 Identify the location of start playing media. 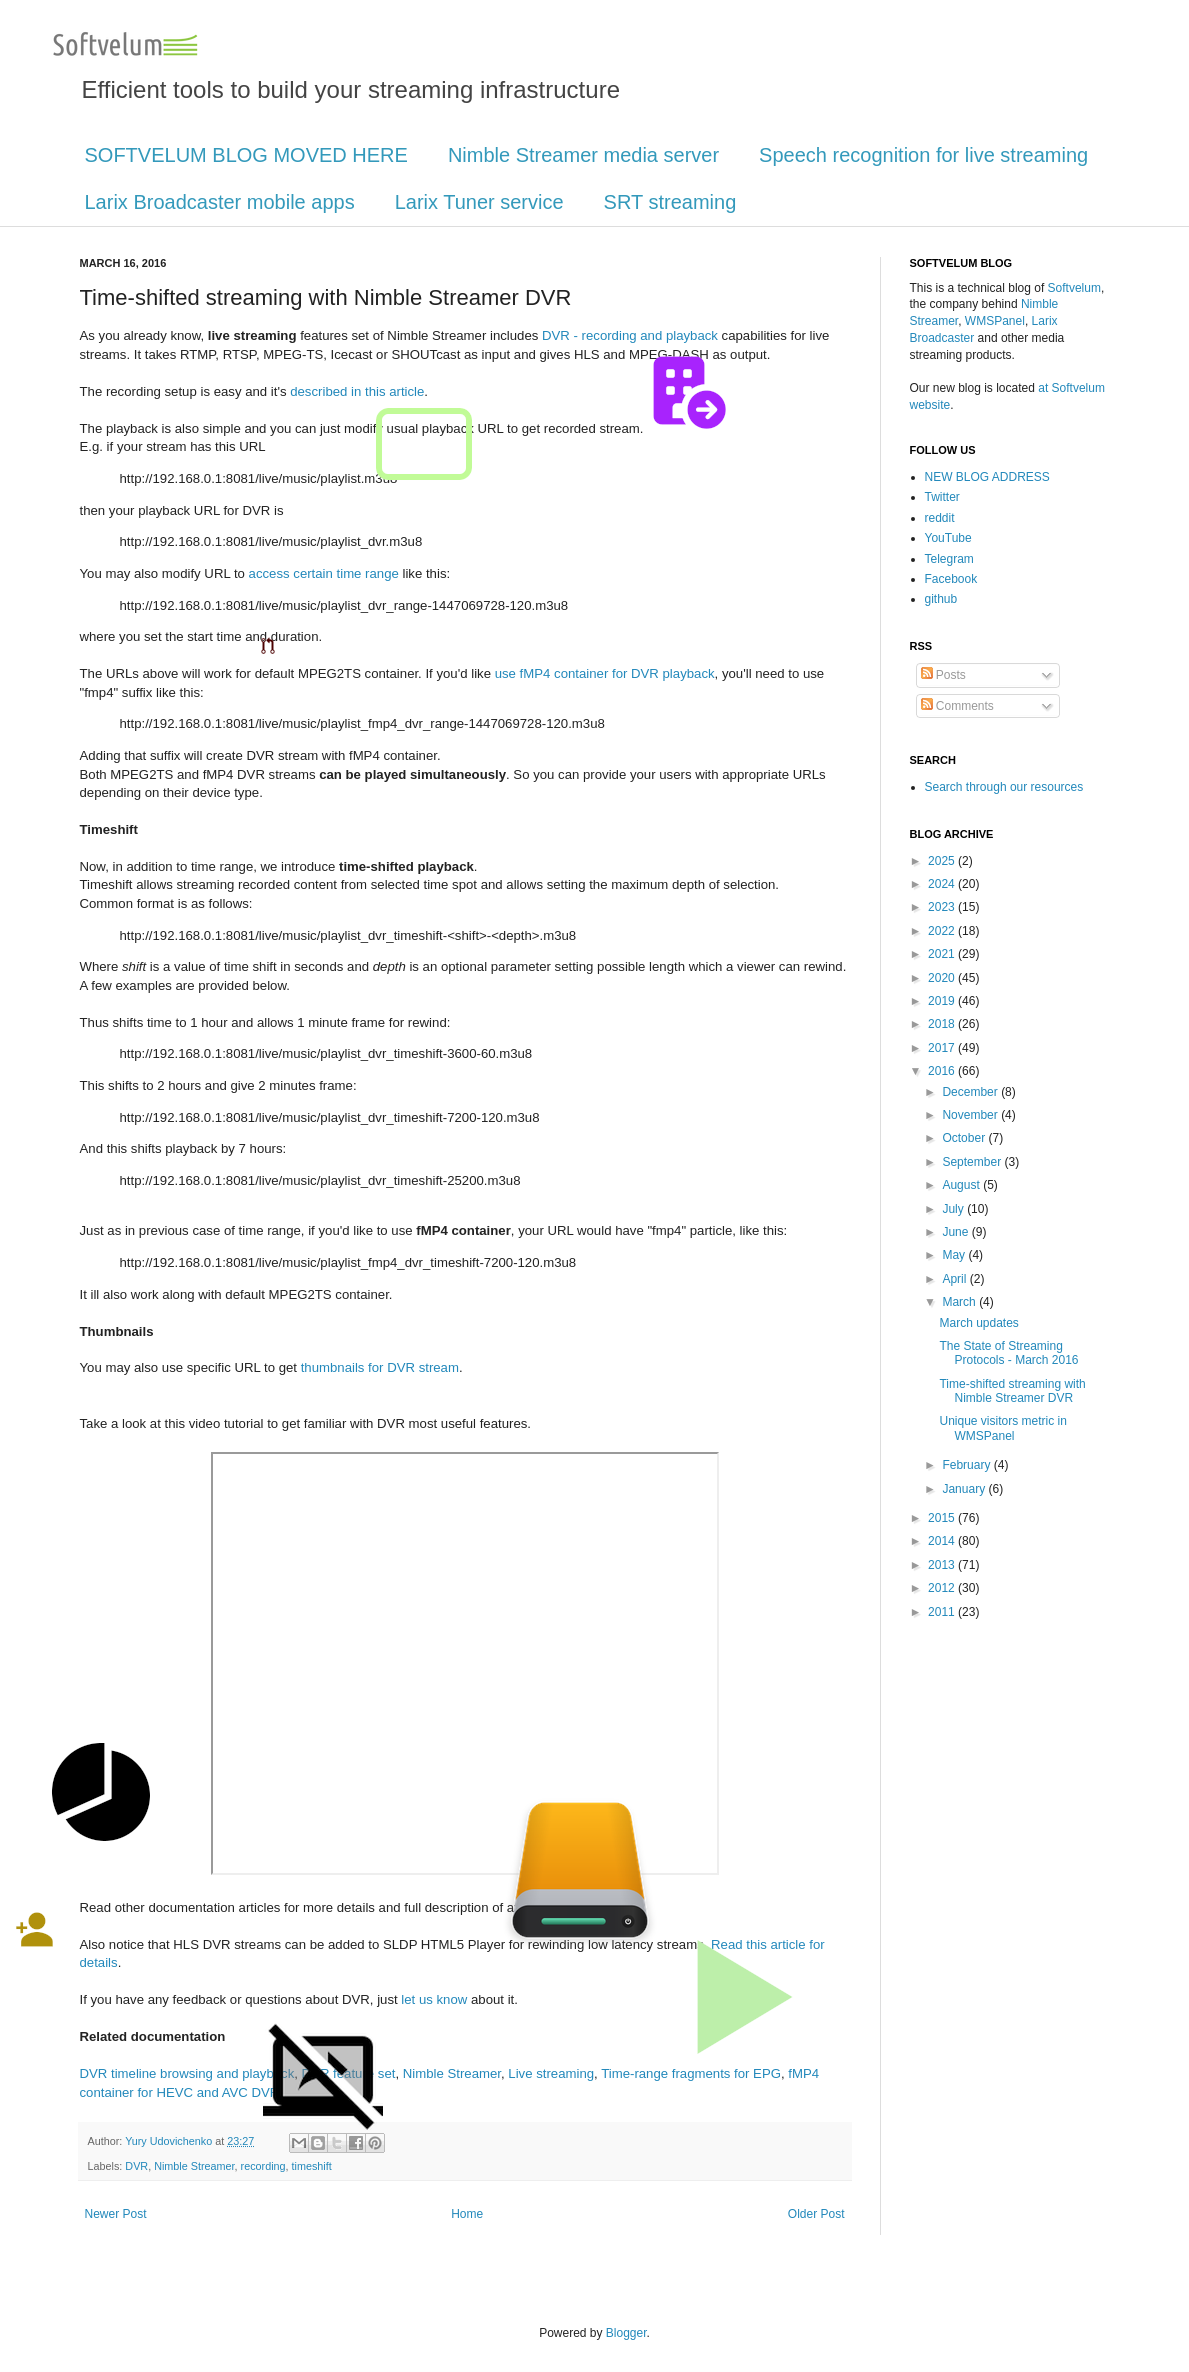
(745, 1997).